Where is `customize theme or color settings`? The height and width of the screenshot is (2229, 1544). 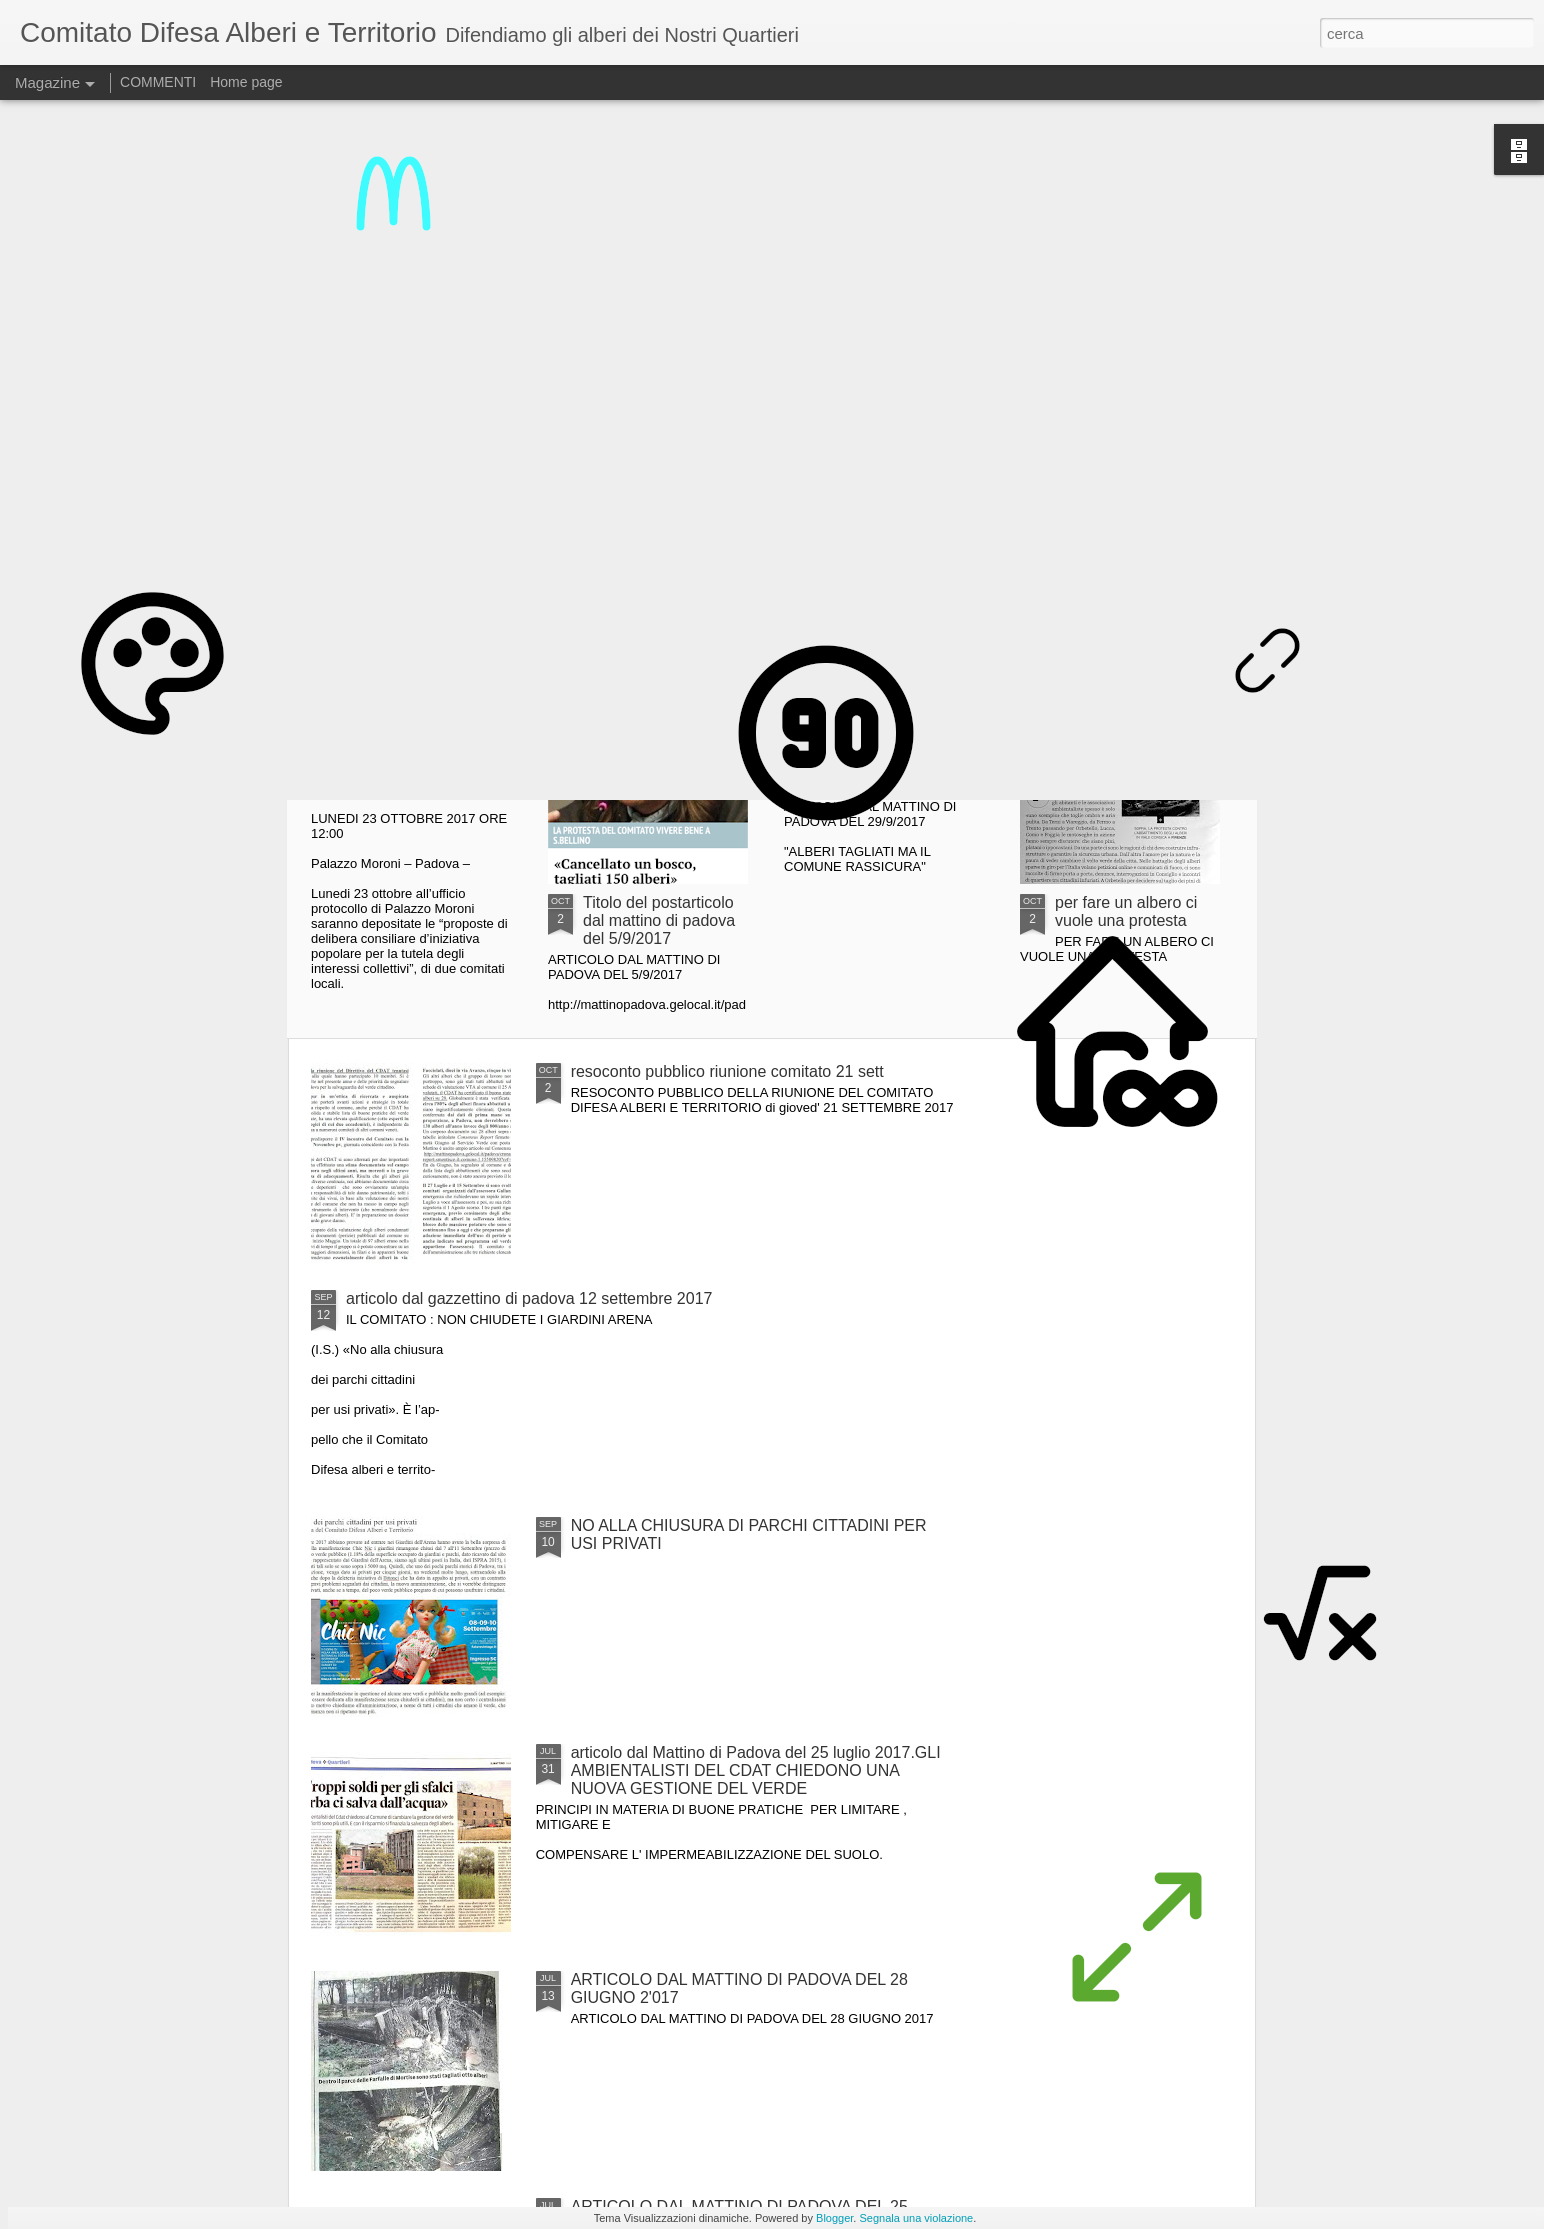 customize theme or color settings is located at coordinates (152, 663).